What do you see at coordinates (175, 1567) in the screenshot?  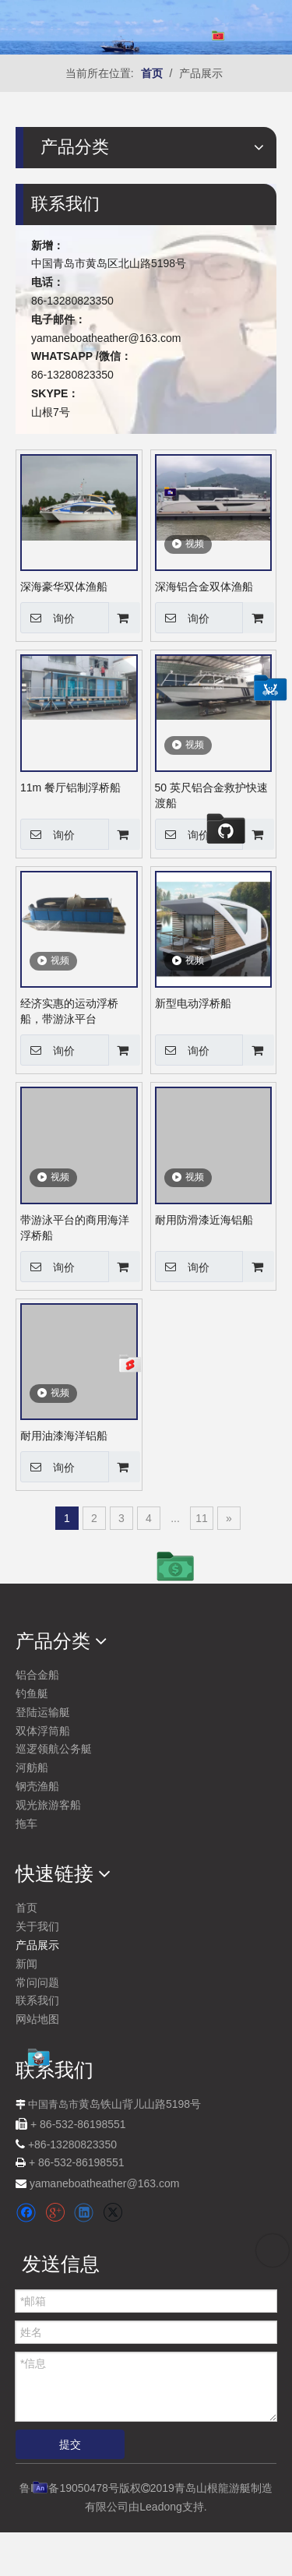 I see `open folder containing financial documents` at bounding box center [175, 1567].